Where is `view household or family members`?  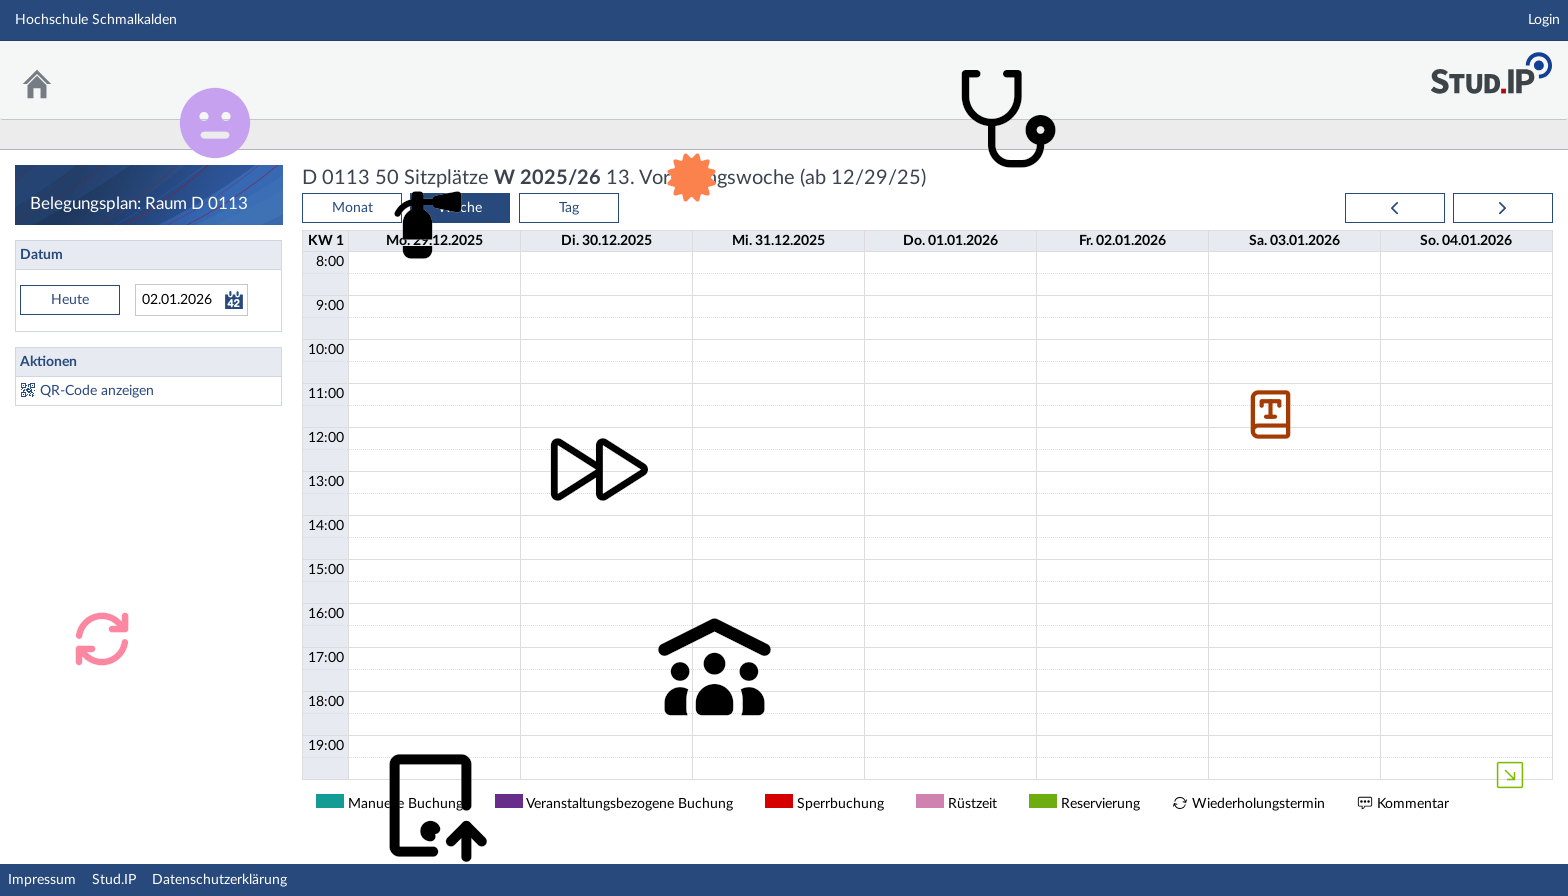
view household or family members is located at coordinates (714, 671).